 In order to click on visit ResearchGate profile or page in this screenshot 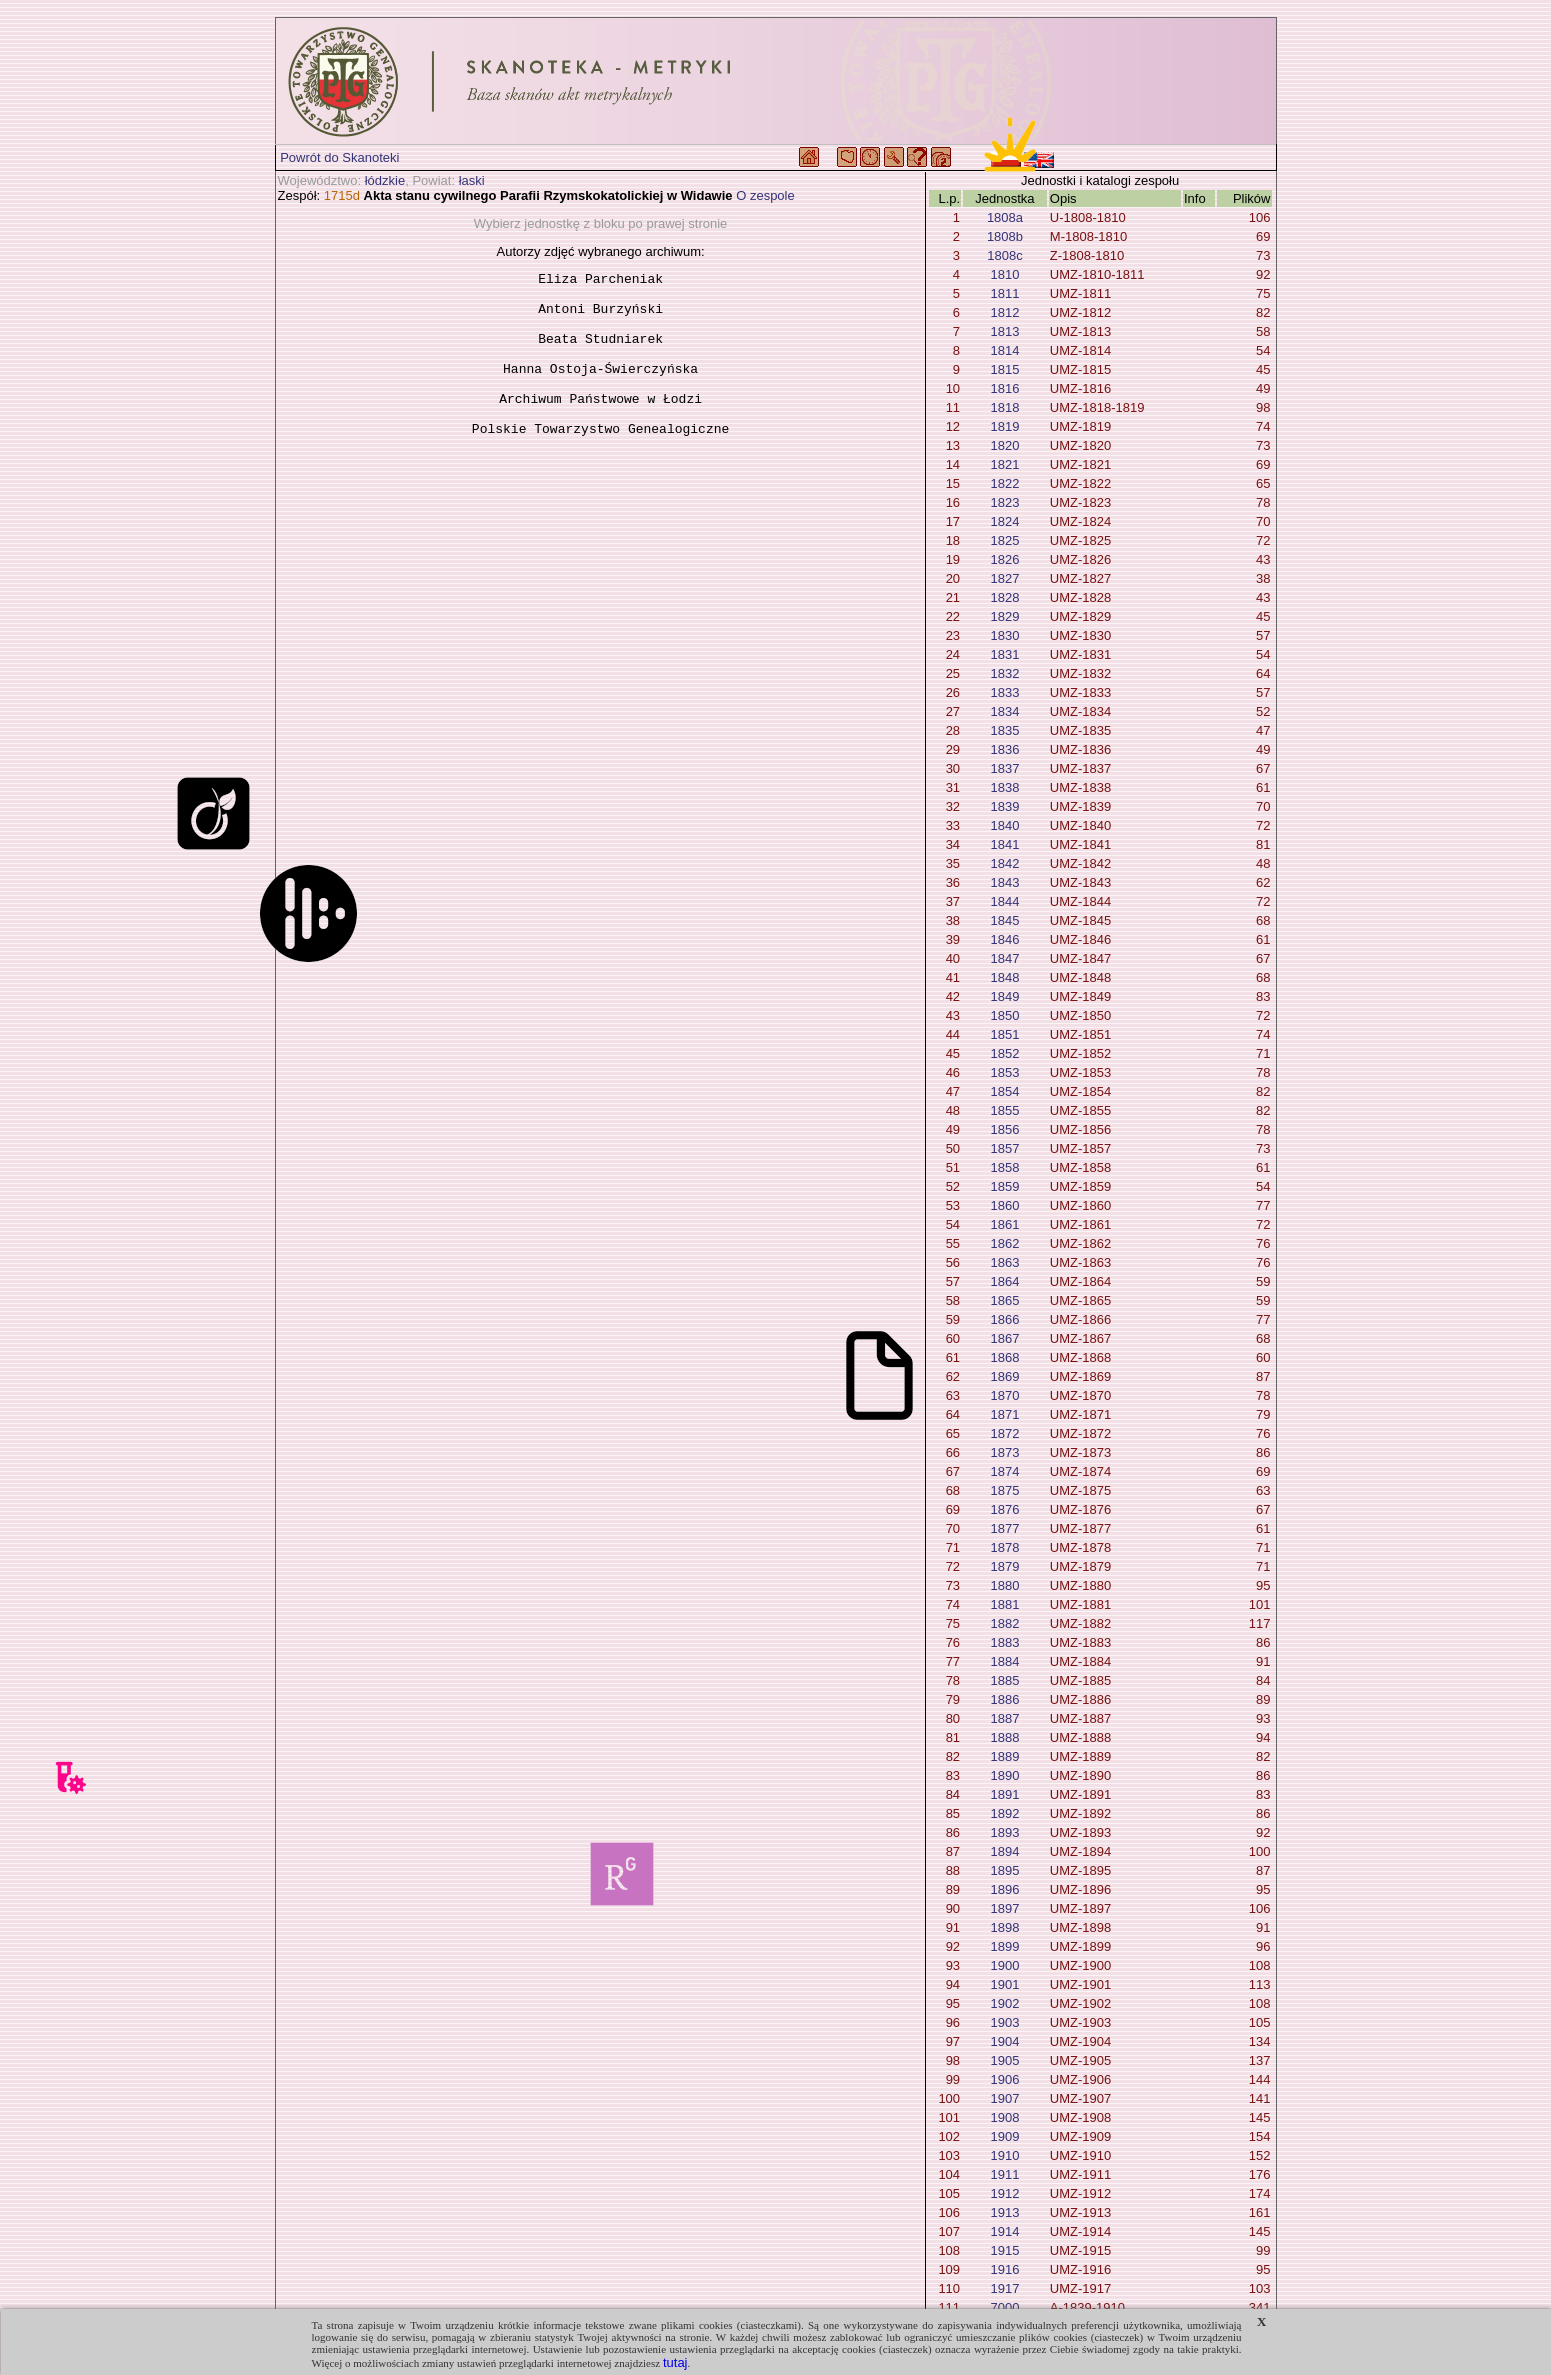, I will do `click(622, 1874)`.